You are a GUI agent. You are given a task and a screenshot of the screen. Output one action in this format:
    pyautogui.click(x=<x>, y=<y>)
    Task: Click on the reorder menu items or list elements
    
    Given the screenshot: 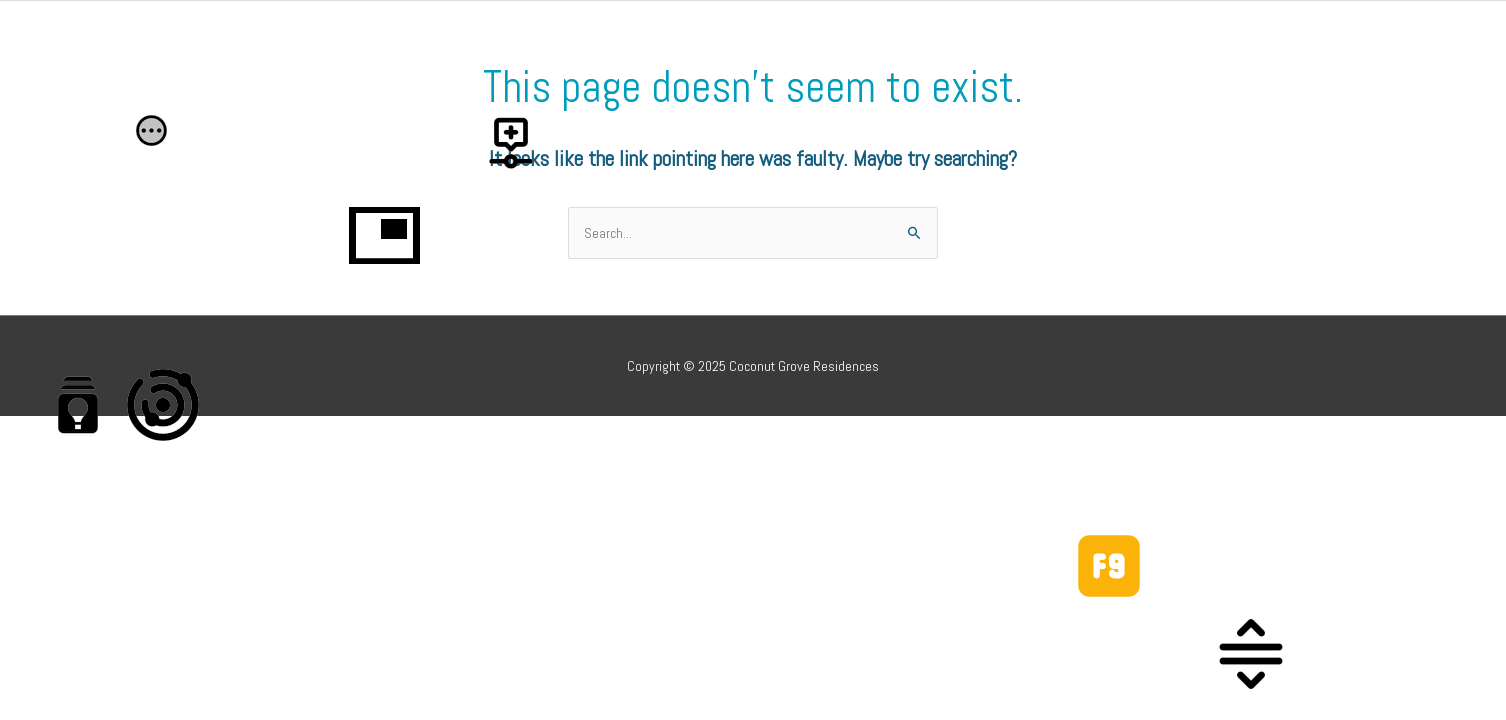 What is the action you would take?
    pyautogui.click(x=1251, y=654)
    